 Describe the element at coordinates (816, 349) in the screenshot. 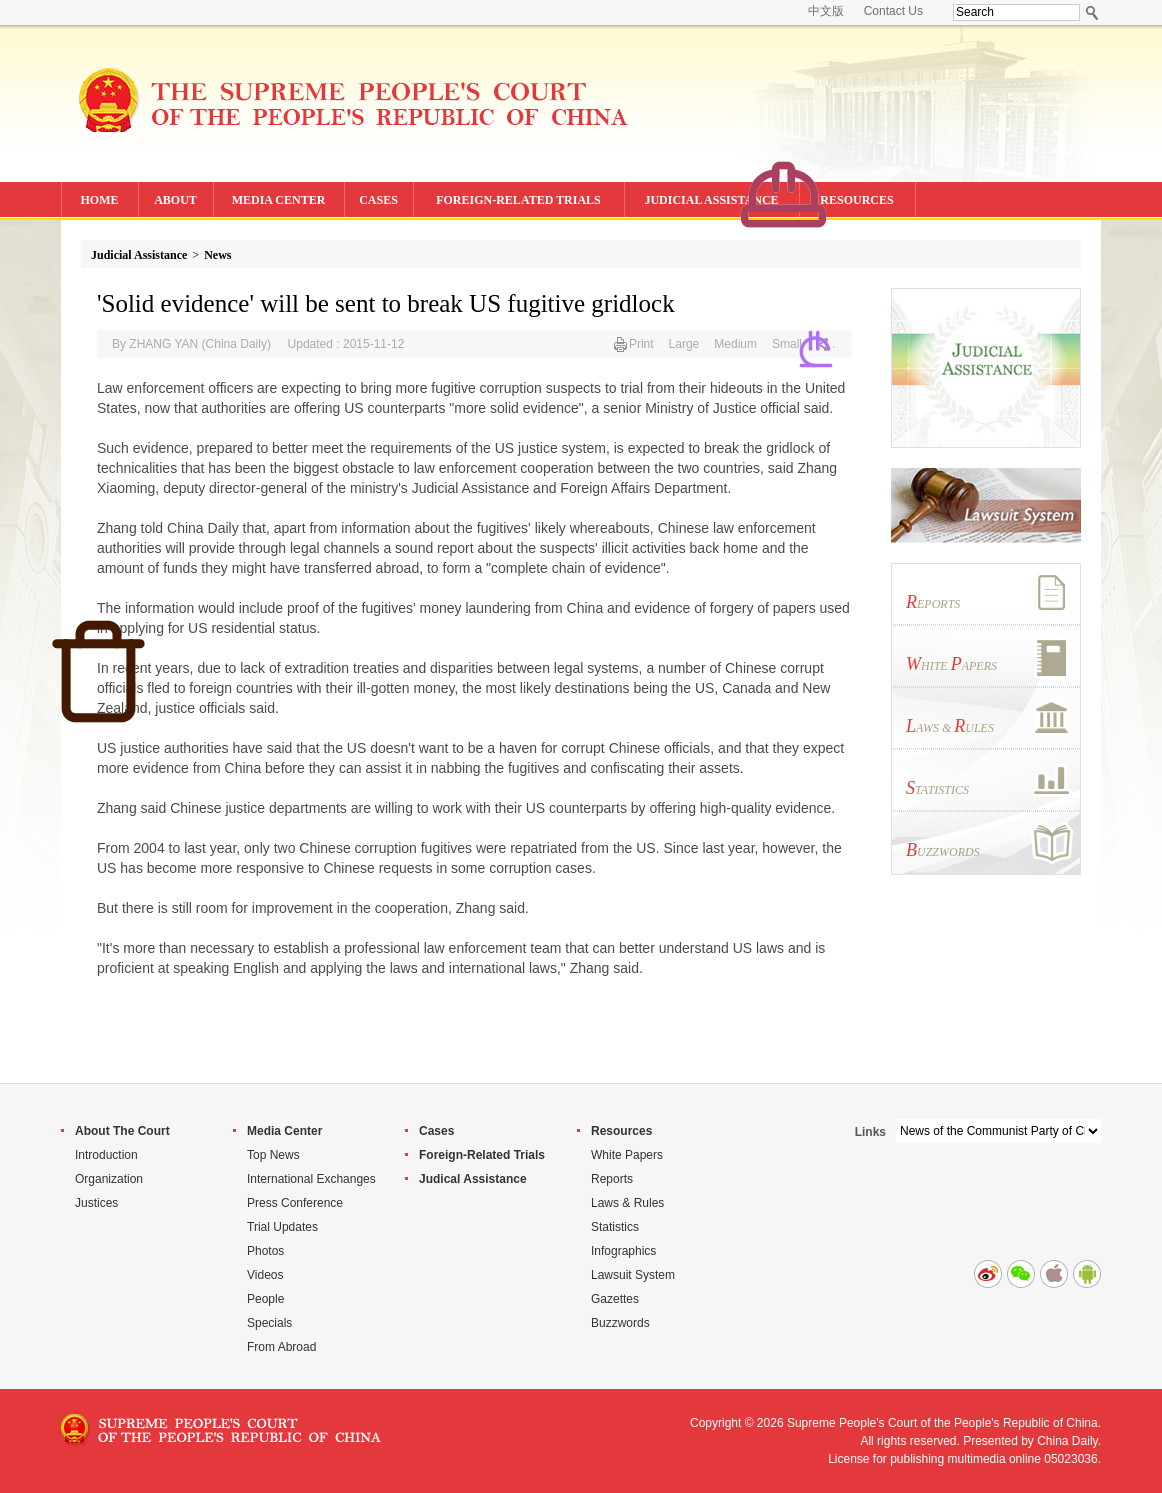

I see `indicates georgian lari currency` at that location.